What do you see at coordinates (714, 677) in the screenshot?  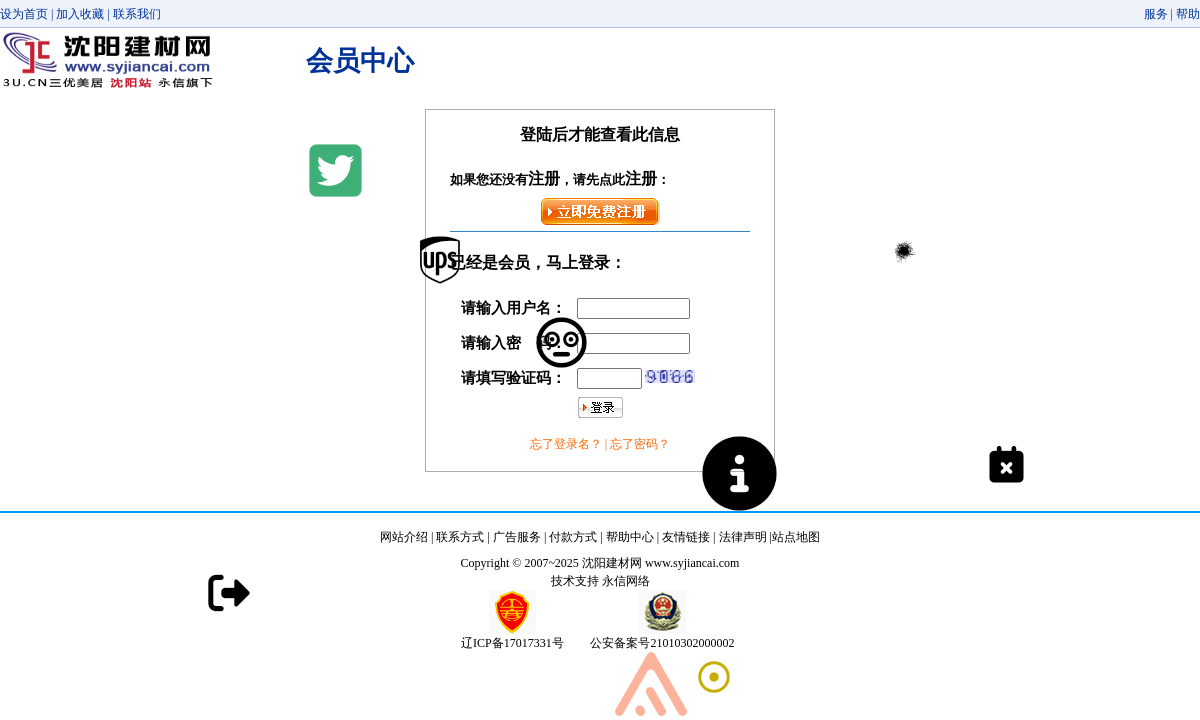 I see `start recording audio or video` at bounding box center [714, 677].